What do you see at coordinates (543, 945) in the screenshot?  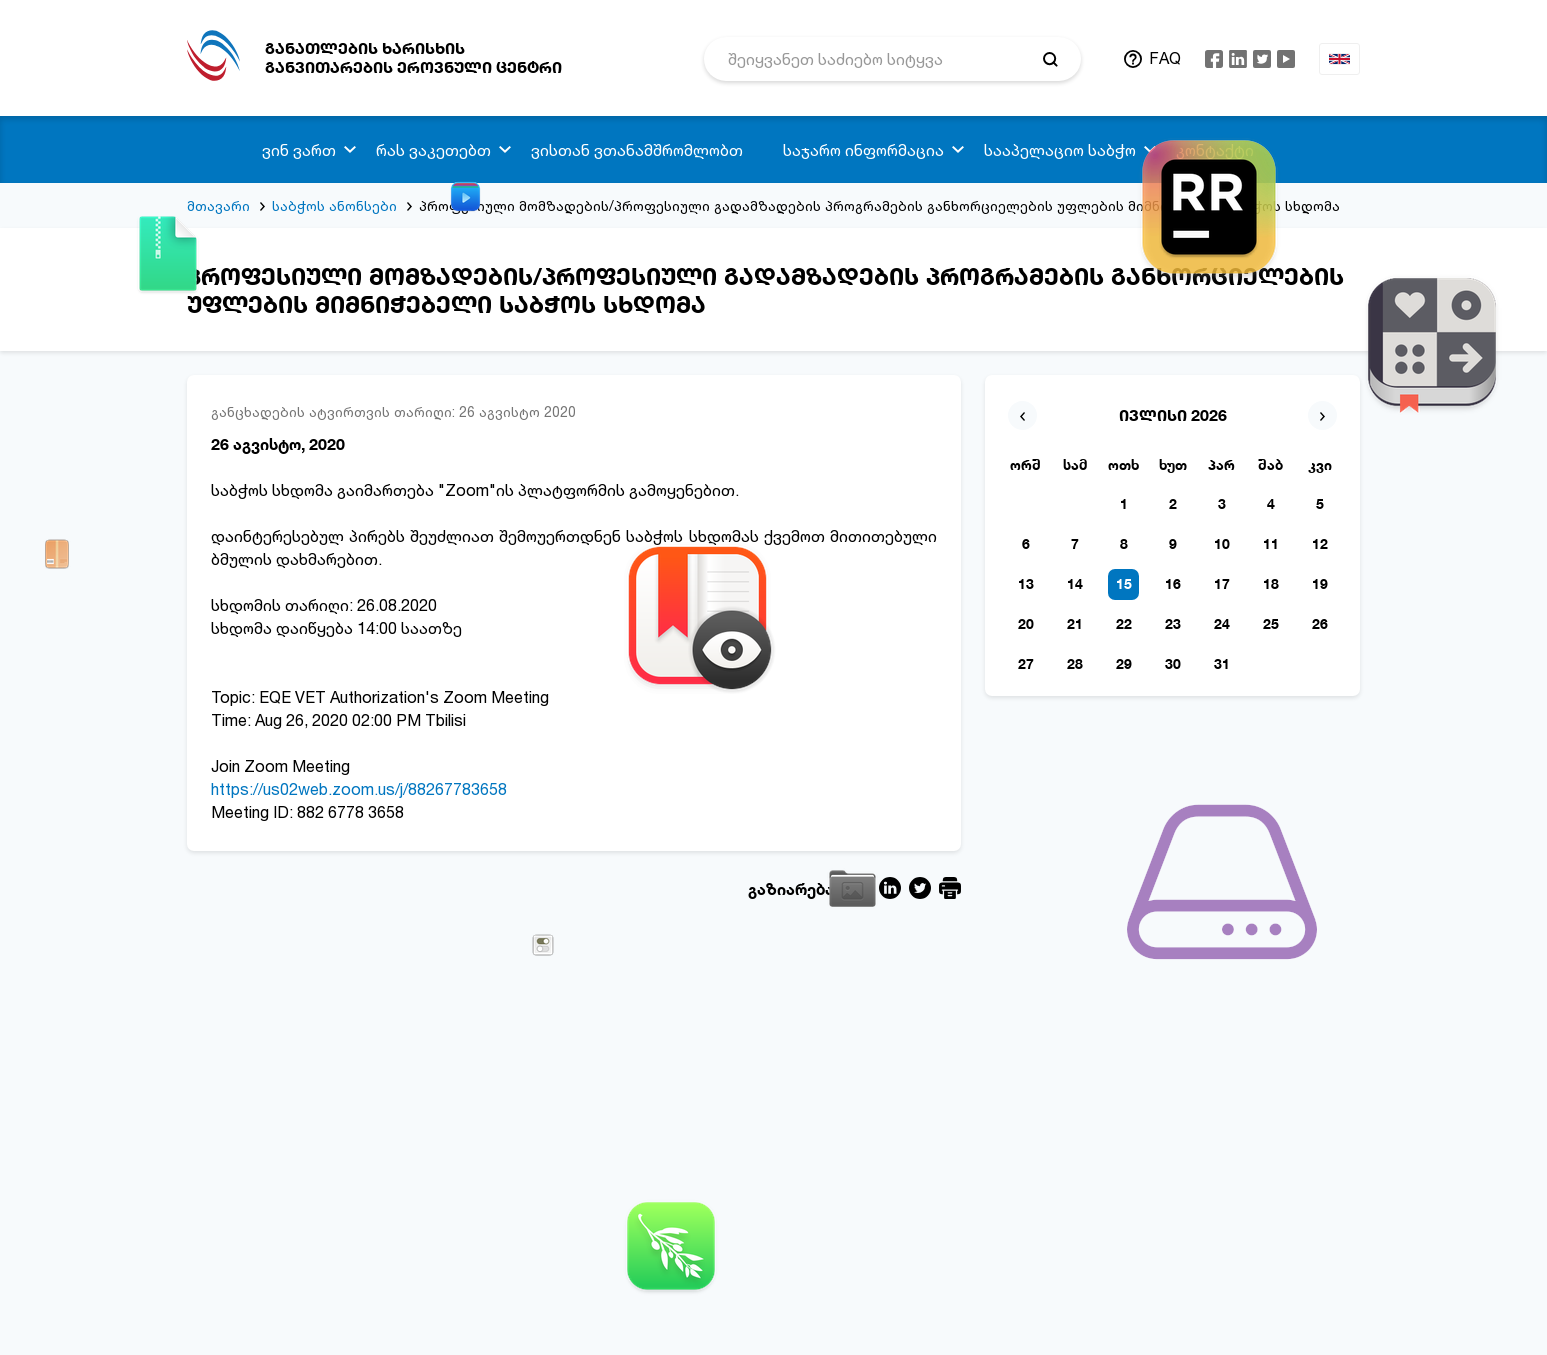 I see `open gnome tweaks to customize system settings` at bounding box center [543, 945].